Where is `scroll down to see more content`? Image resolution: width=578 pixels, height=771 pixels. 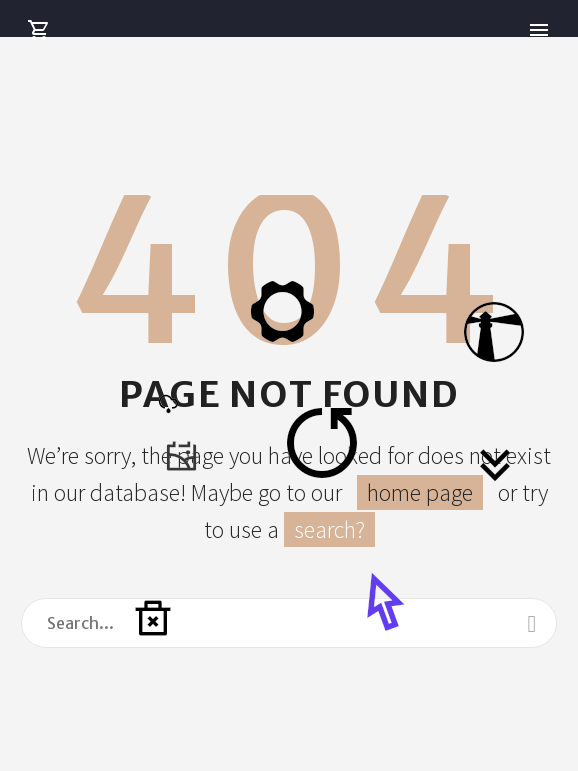 scroll down to see more content is located at coordinates (495, 464).